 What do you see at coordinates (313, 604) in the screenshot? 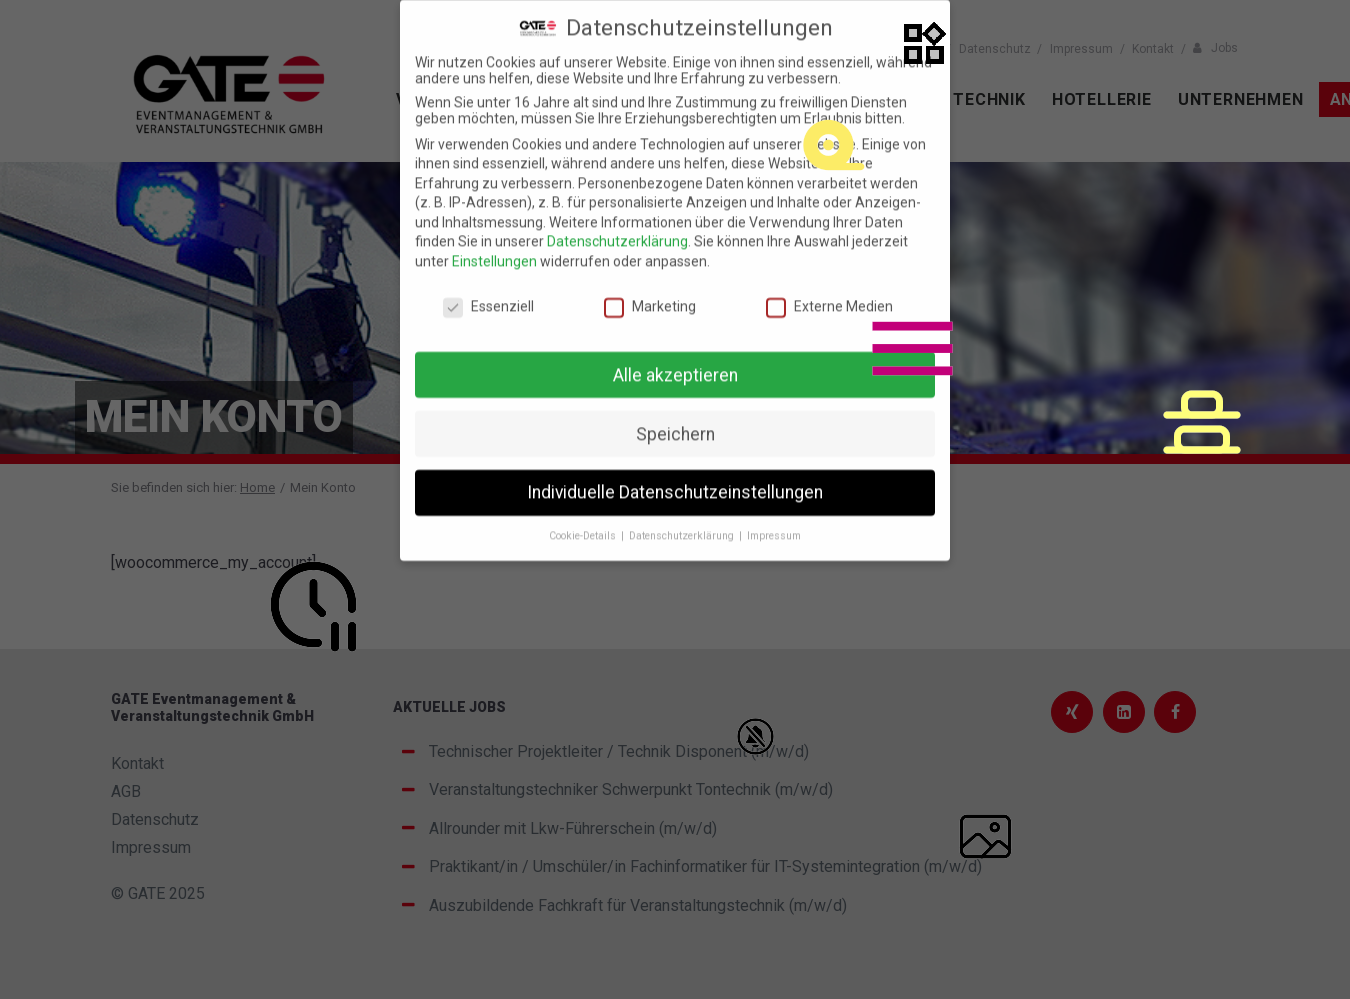
I see `pause a timer or countdown` at bounding box center [313, 604].